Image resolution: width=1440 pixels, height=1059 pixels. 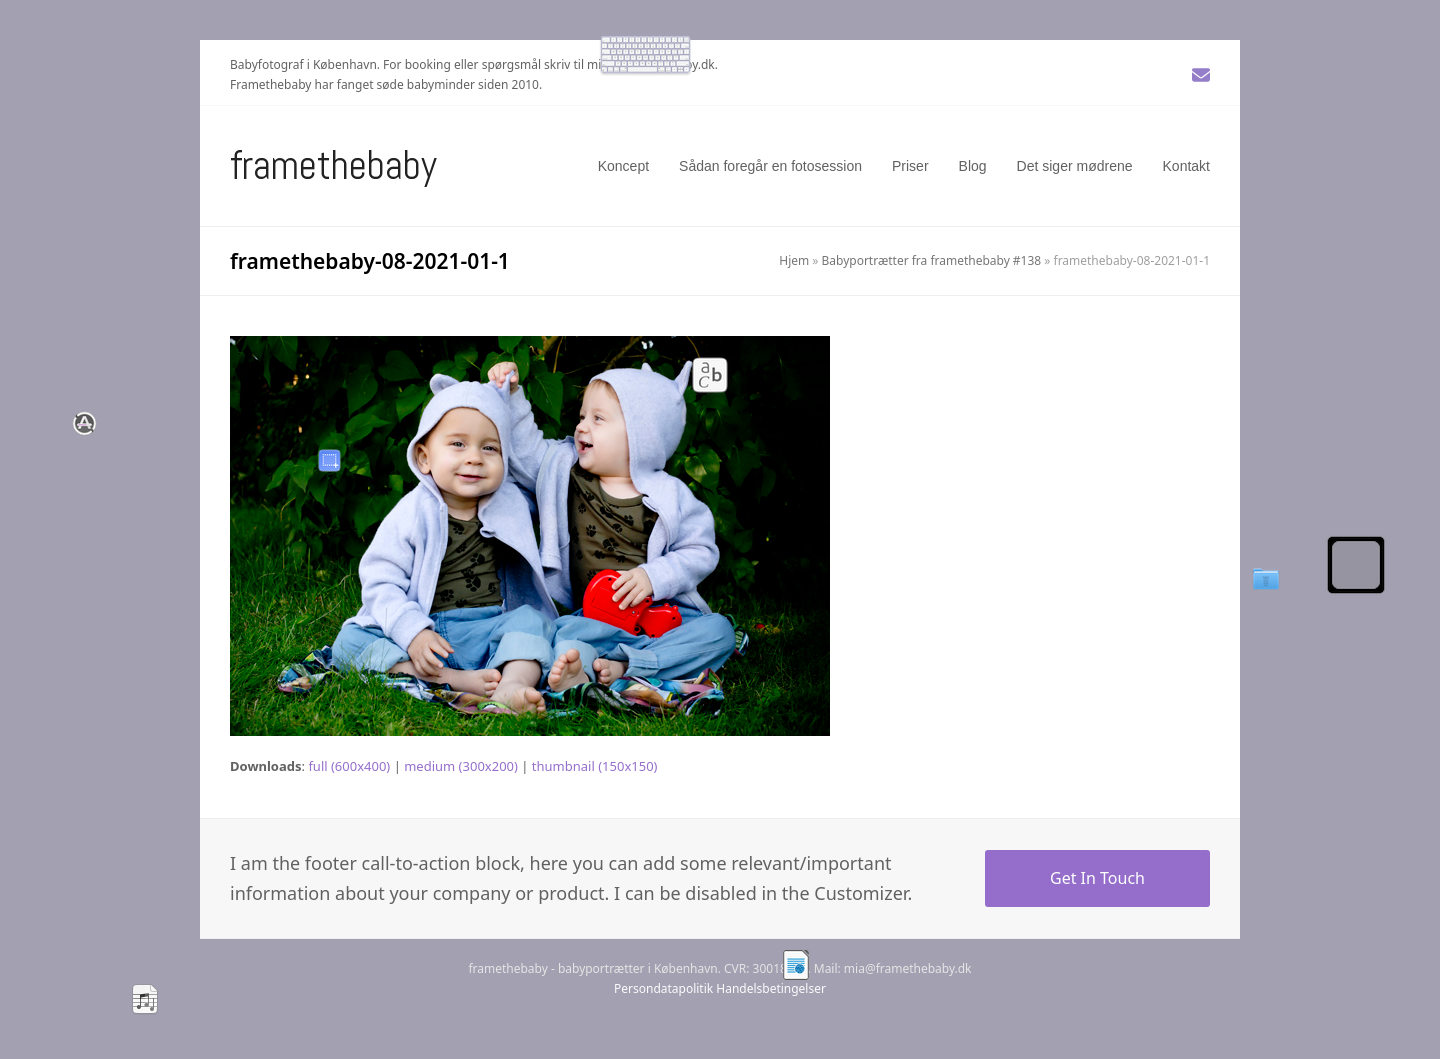 I want to click on access font and typography settings, so click(x=710, y=375).